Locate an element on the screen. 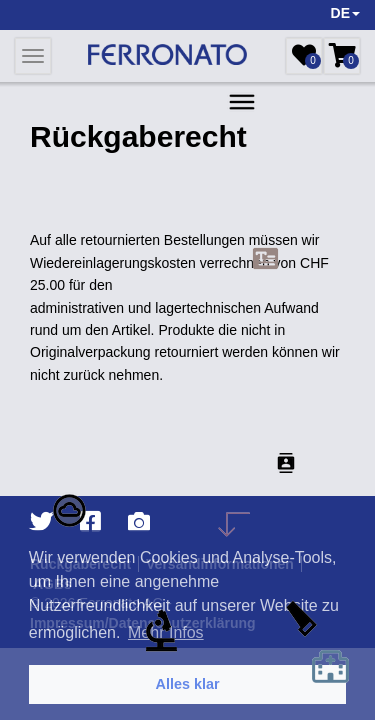  find carpentry or woodworking services is located at coordinates (301, 618).